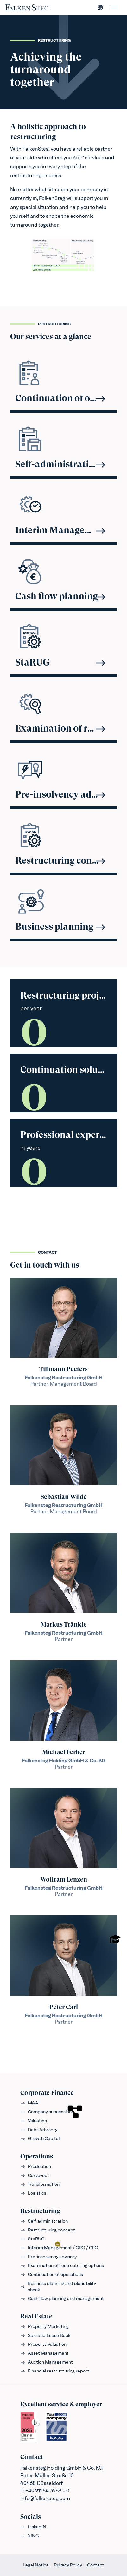 The image size is (127, 2576). What do you see at coordinates (65, 1457) in the screenshot?
I see `searchengin logo` at bounding box center [65, 1457].